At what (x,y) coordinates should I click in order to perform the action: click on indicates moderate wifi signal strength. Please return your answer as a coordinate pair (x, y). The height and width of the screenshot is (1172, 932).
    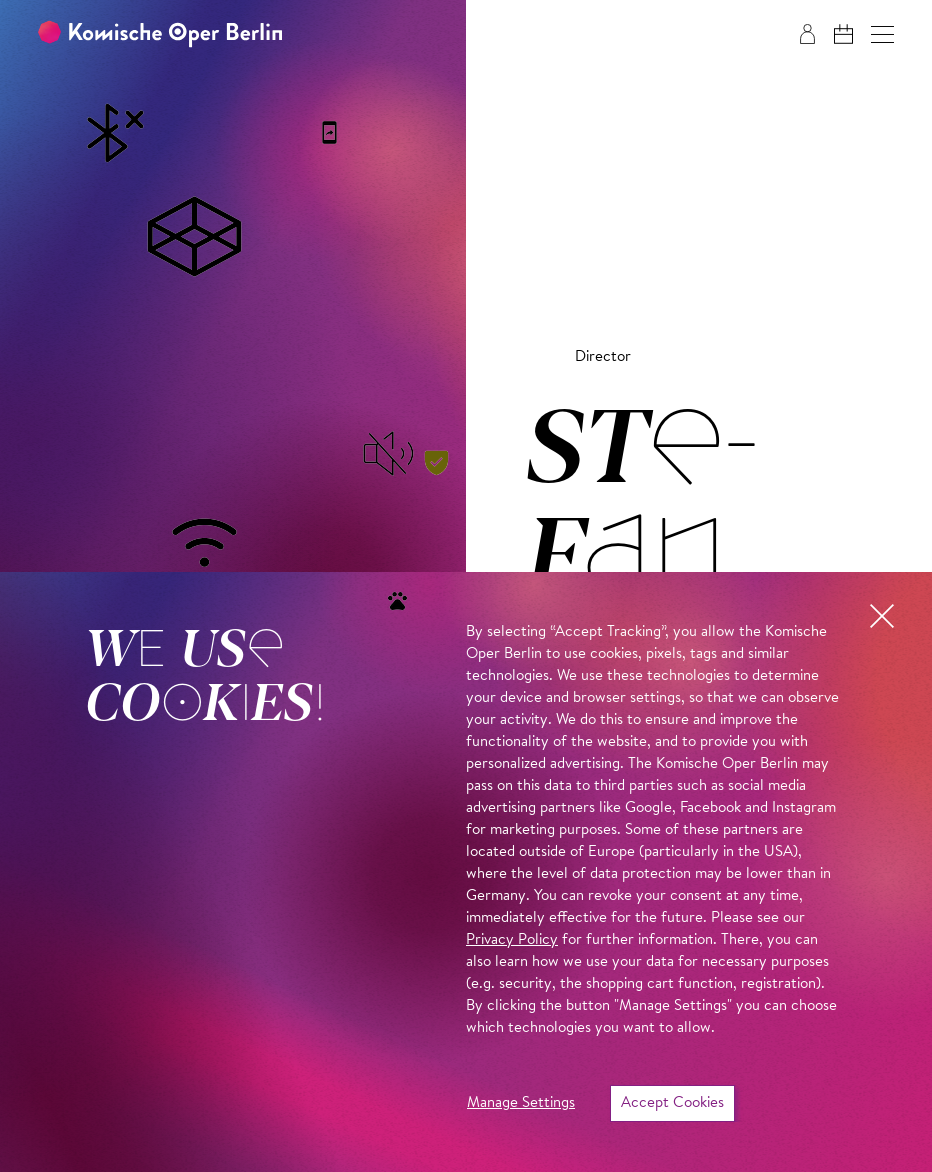
    Looking at the image, I should click on (204, 531).